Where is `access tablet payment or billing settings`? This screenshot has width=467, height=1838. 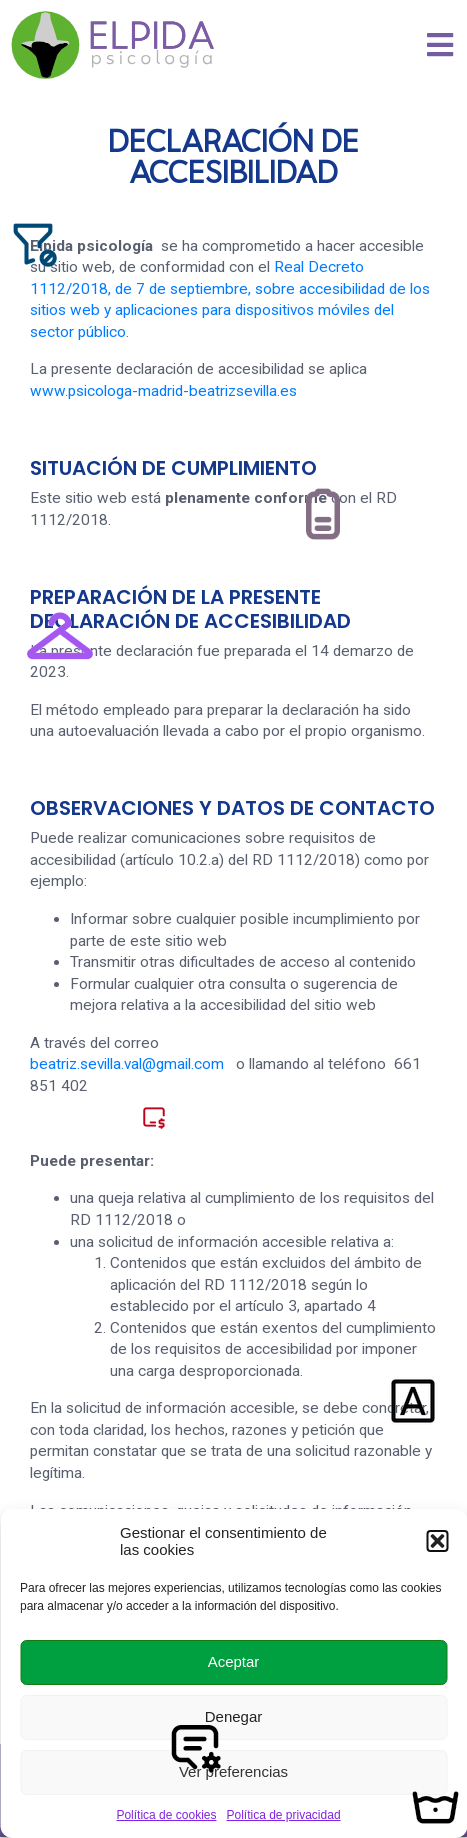 access tablet payment or billing settings is located at coordinates (154, 1117).